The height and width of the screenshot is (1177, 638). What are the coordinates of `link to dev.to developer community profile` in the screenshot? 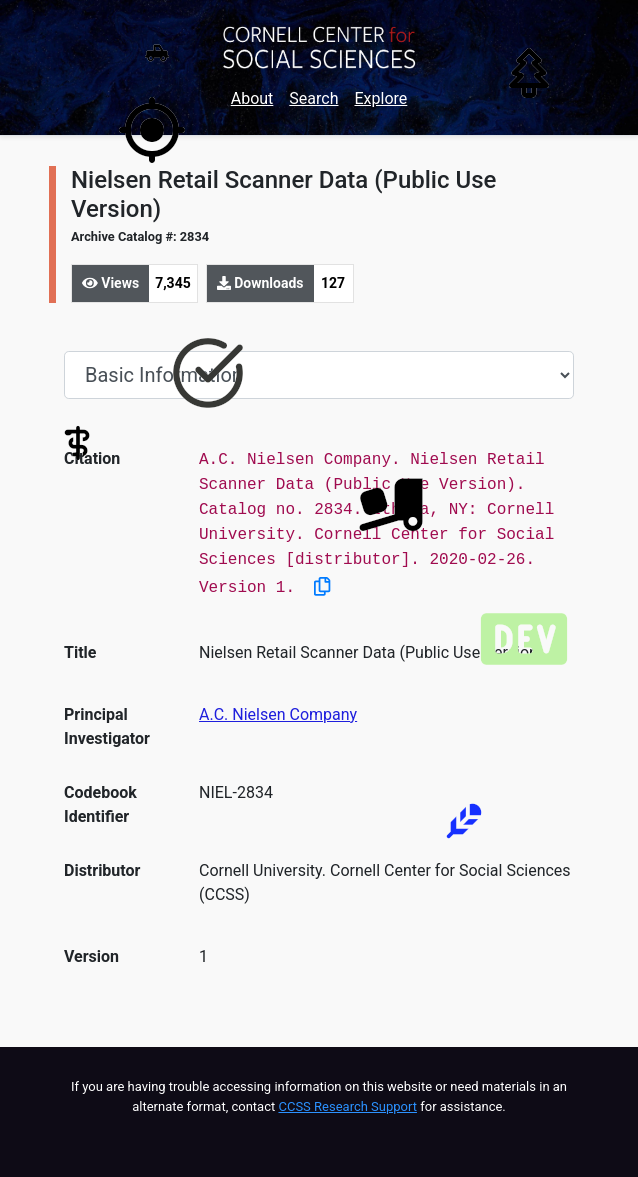 It's located at (524, 639).